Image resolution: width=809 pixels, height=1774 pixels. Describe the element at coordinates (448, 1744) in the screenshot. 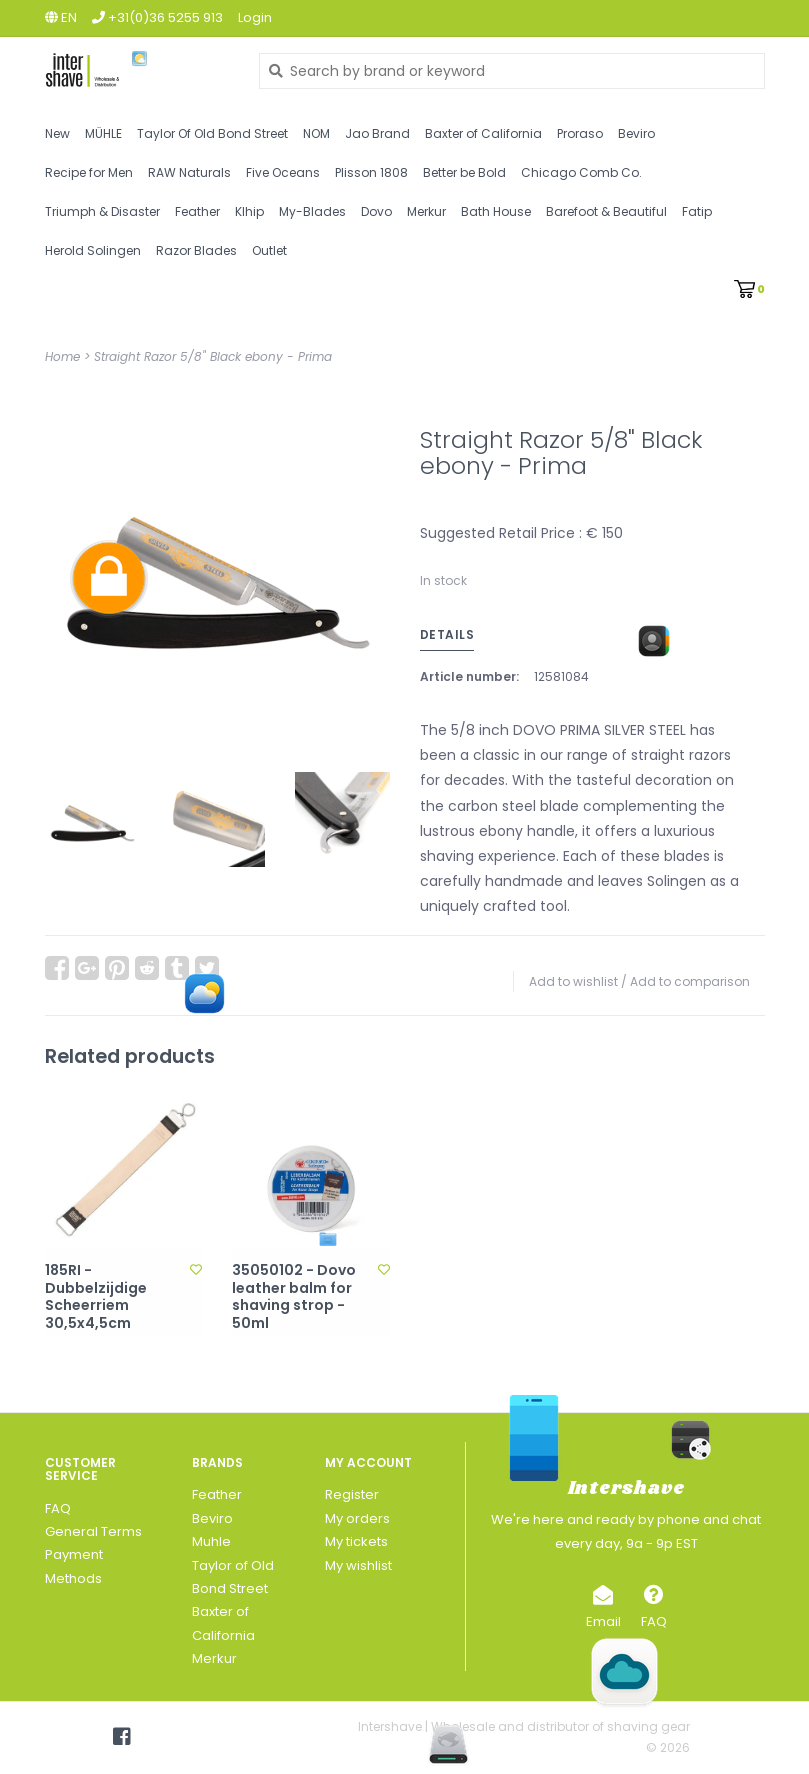

I see `access network server or shared storage` at that location.